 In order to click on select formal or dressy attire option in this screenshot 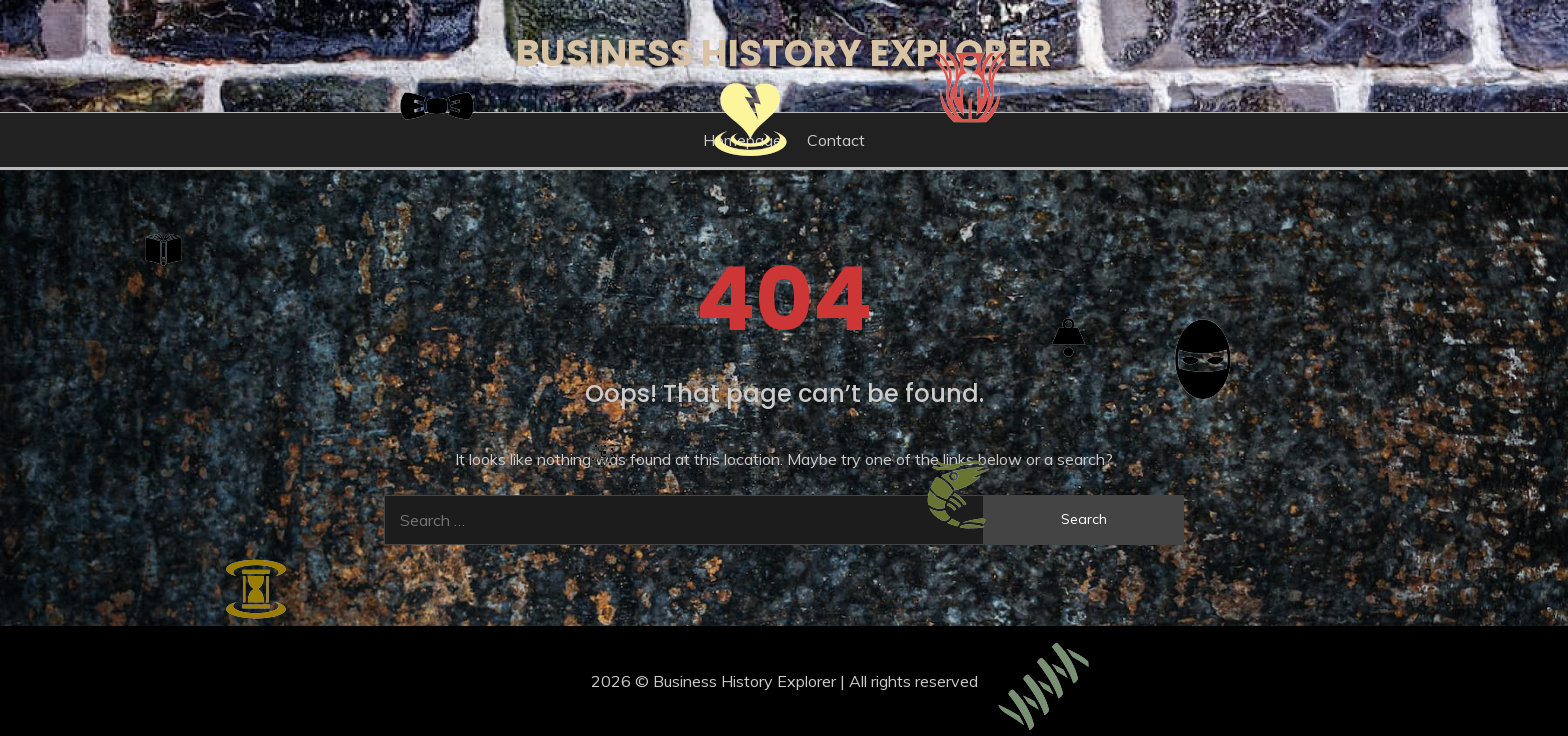, I will do `click(437, 106)`.